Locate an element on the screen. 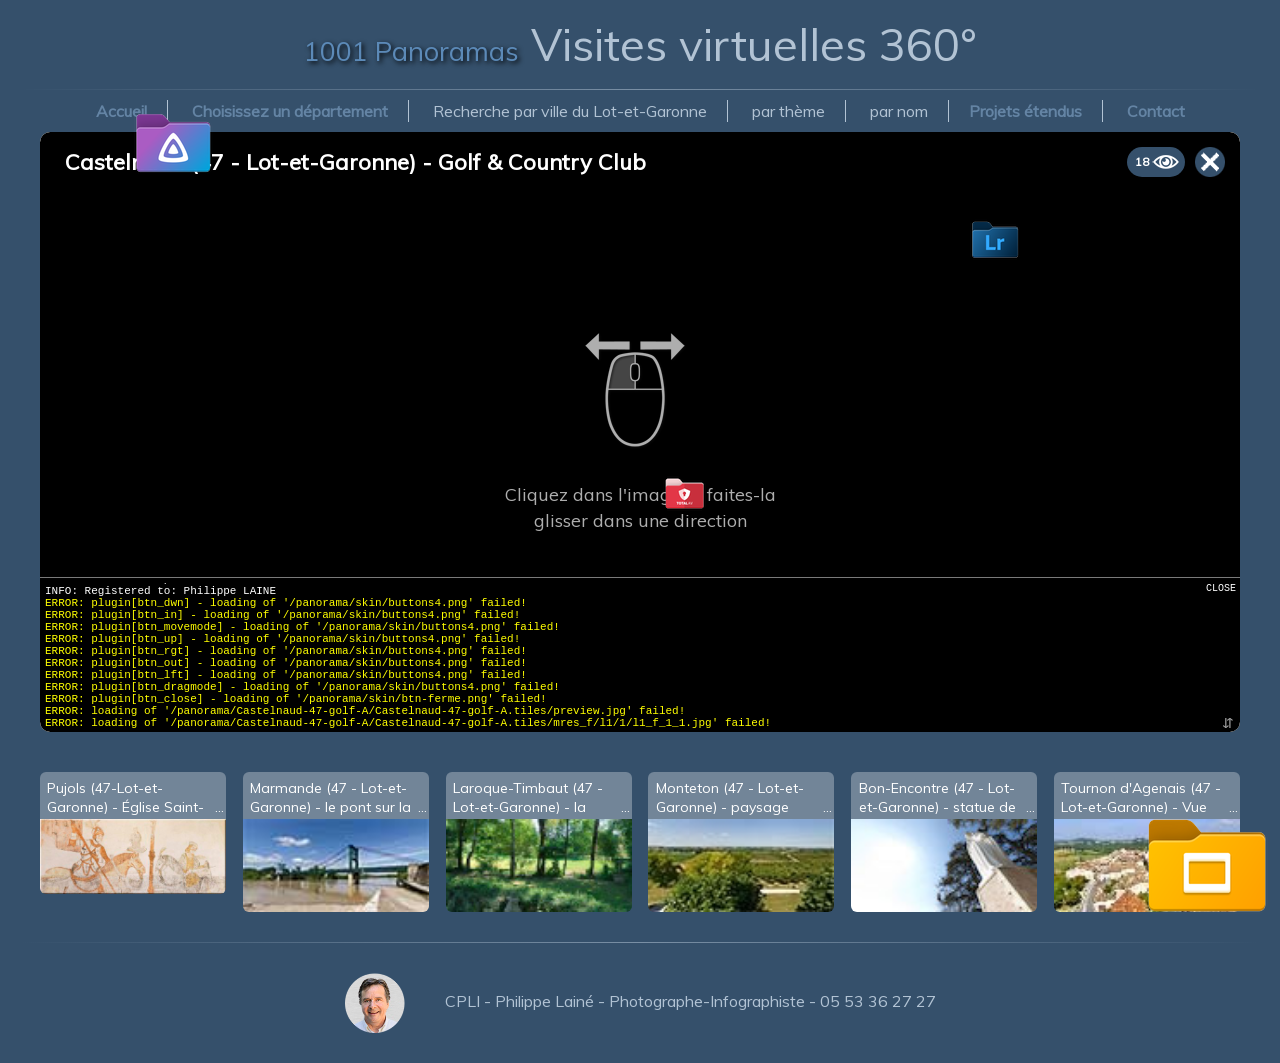 The image size is (1280, 1063). open folder containing google slides files is located at coordinates (1206, 868).